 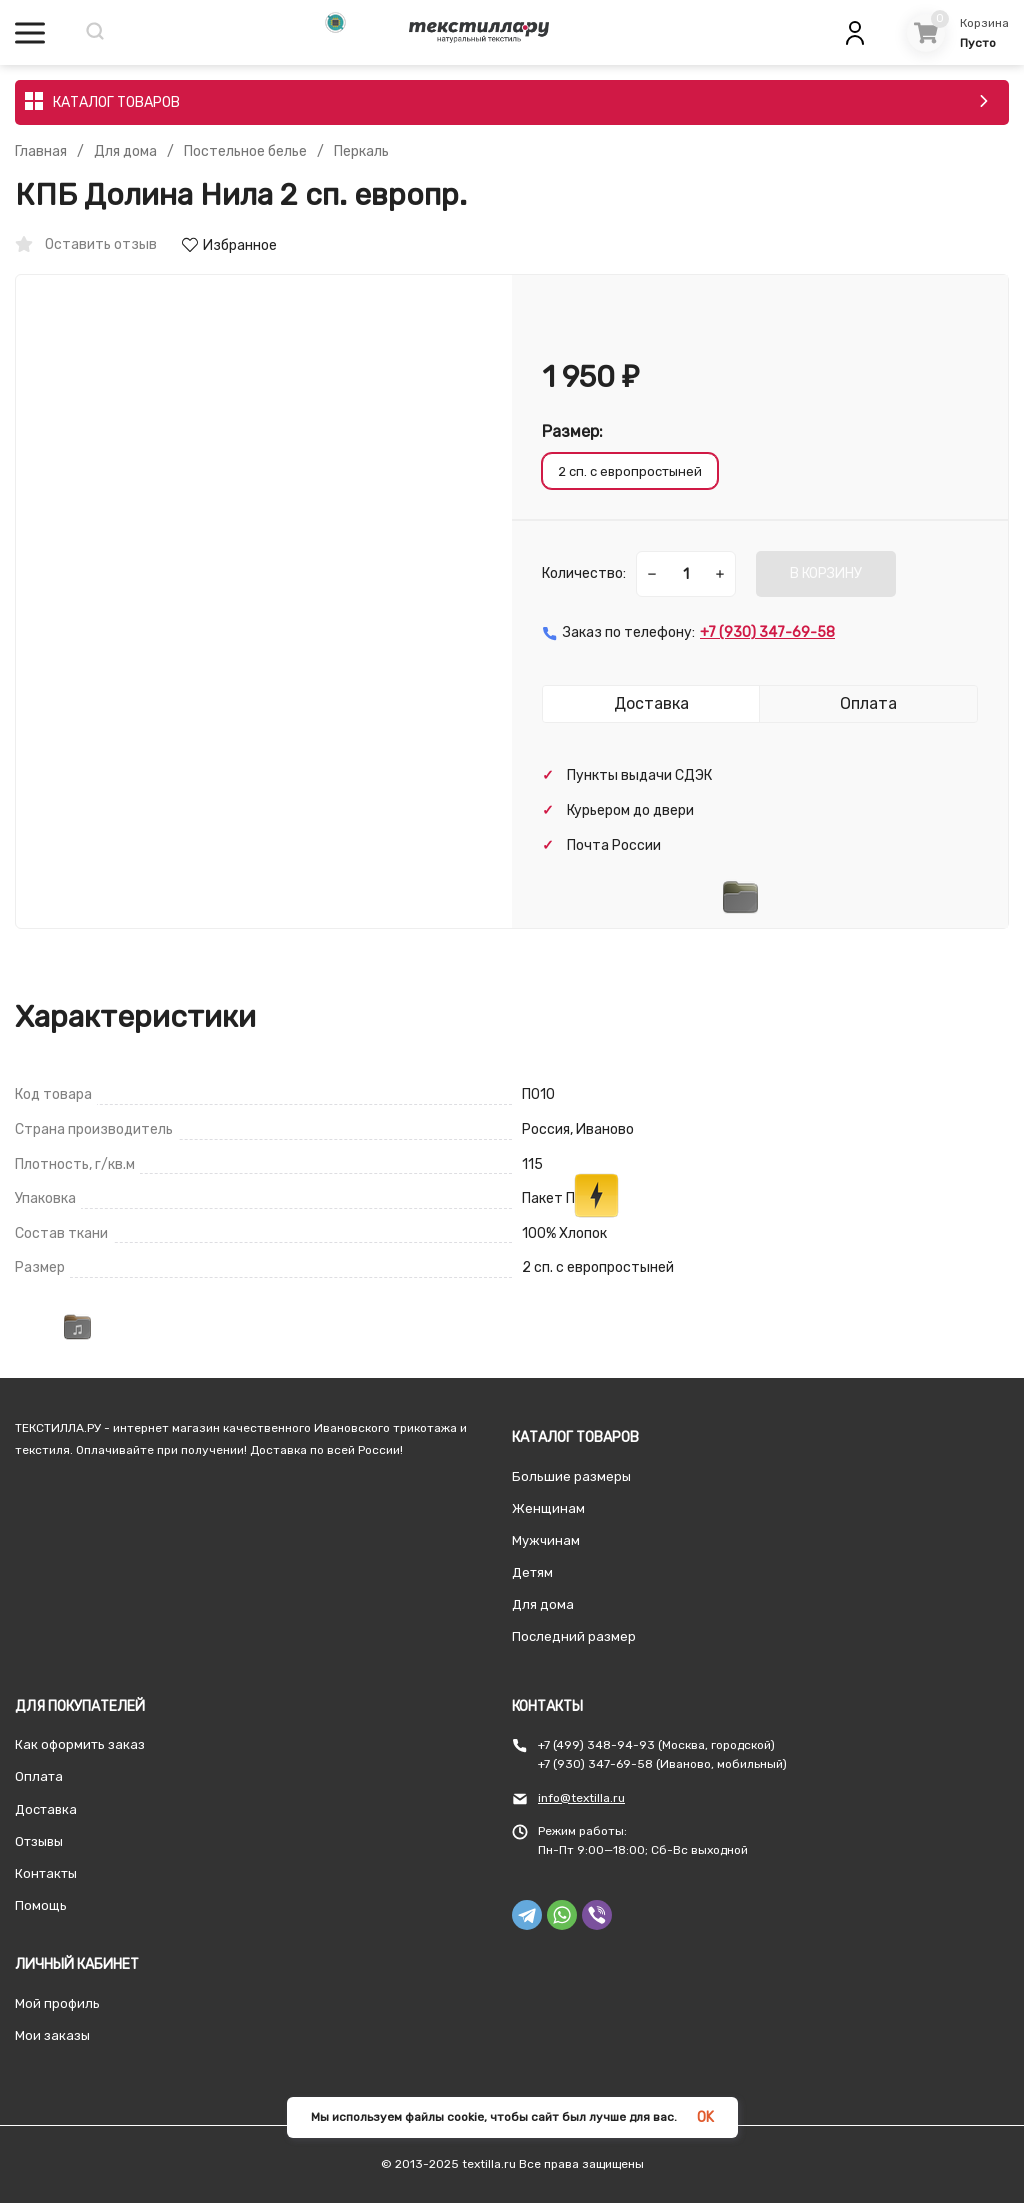 What do you see at coordinates (596, 1195) in the screenshot?
I see `access power and battery settings` at bounding box center [596, 1195].